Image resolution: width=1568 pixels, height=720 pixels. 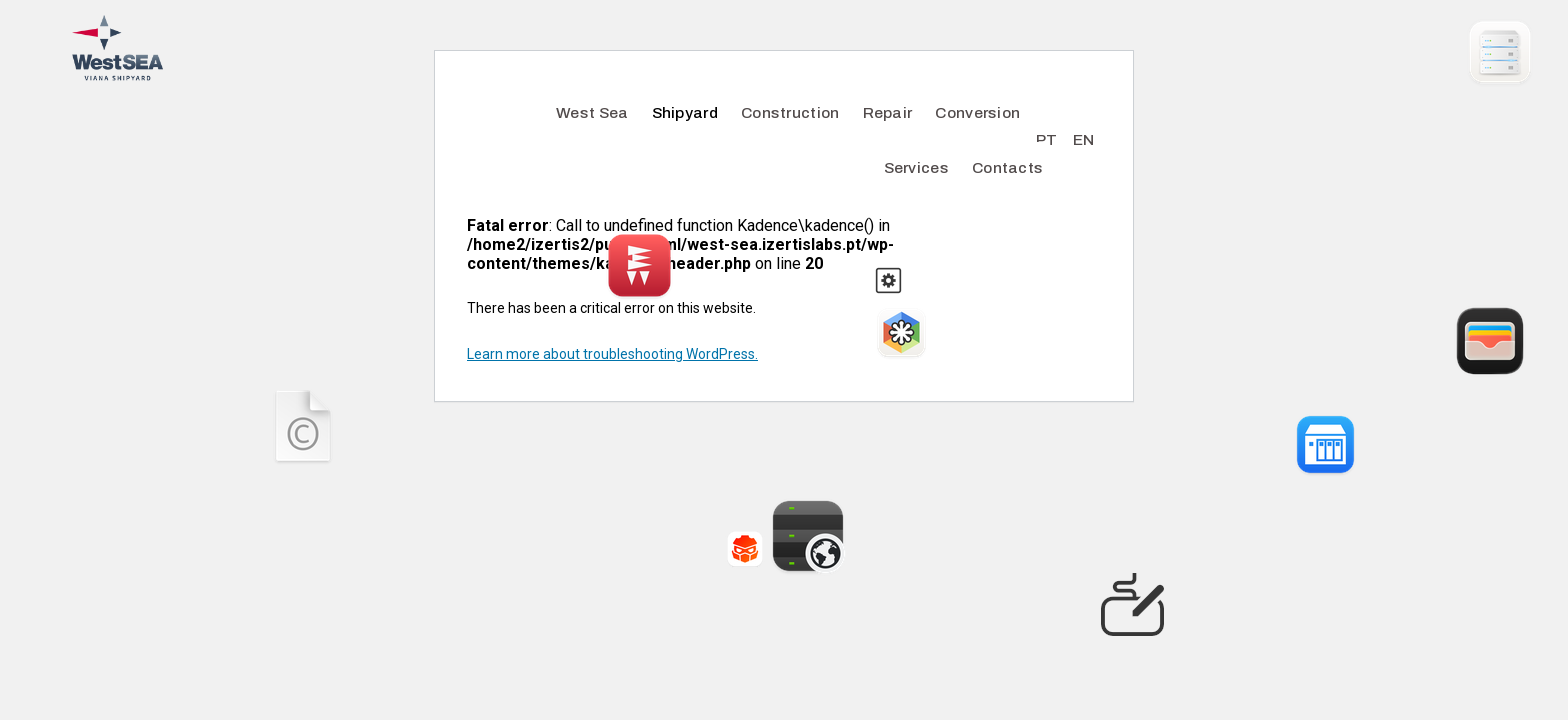 I want to click on open synology nas management app, so click(x=1325, y=444).